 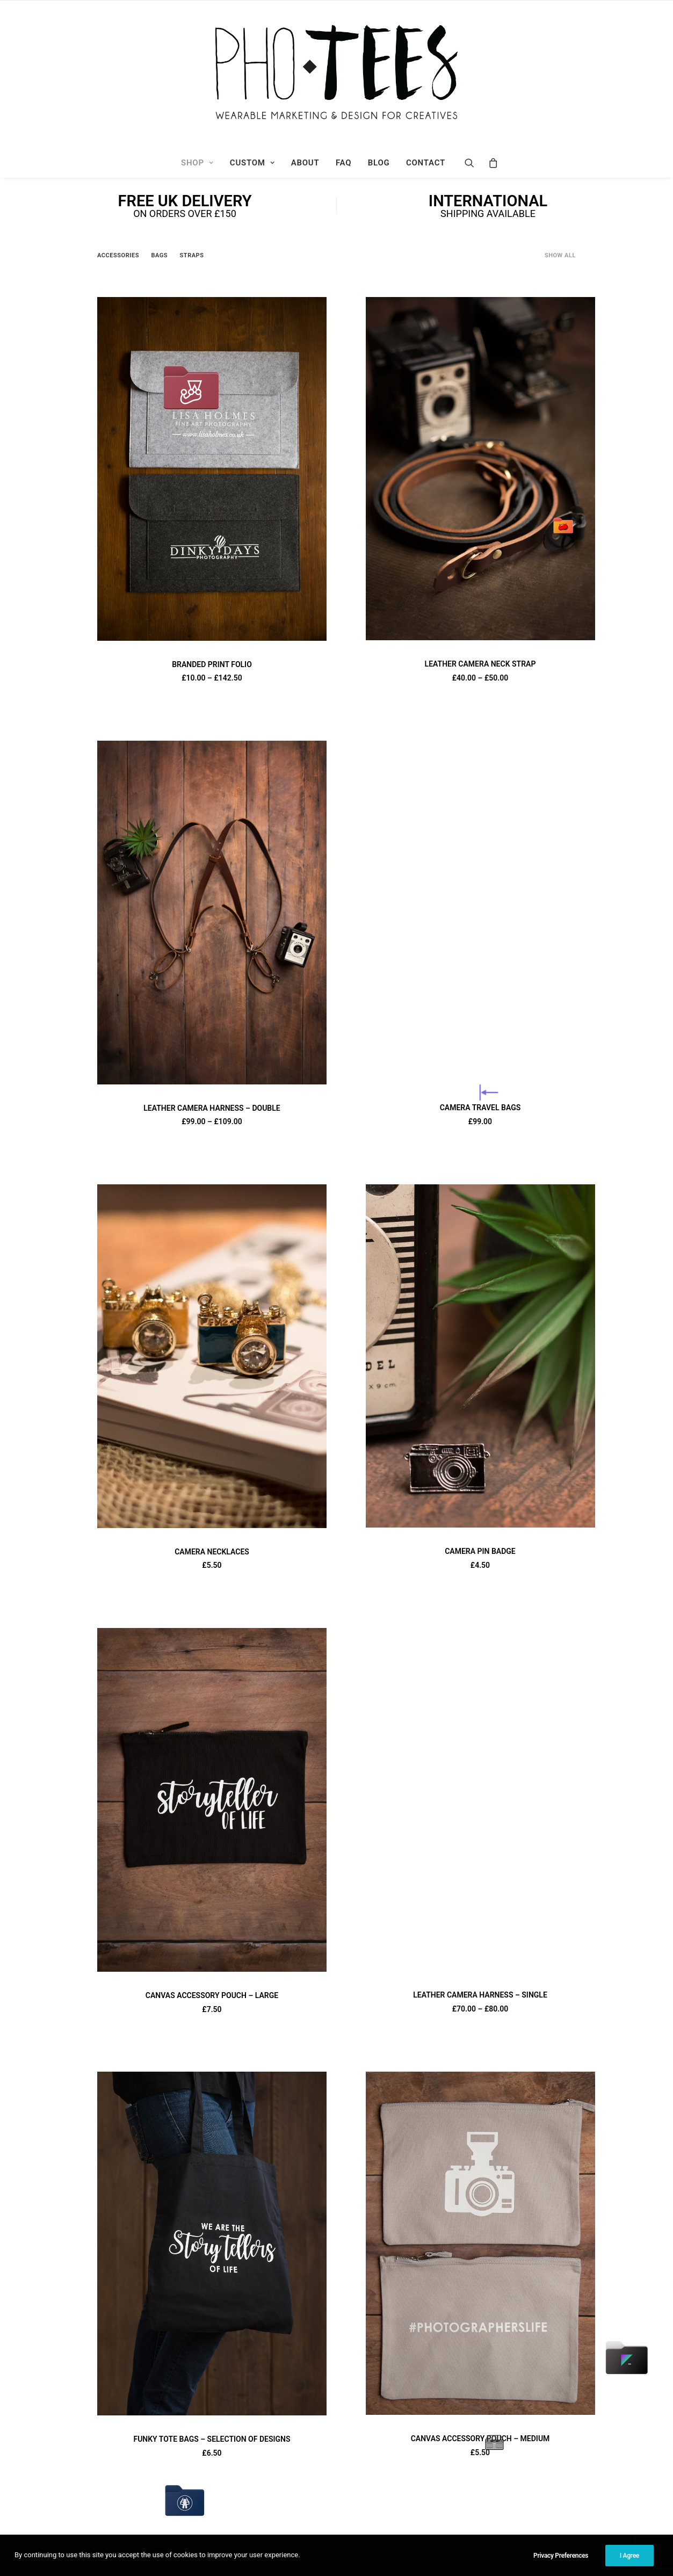 I want to click on go to the first item in a list or sequence, so click(x=489, y=1092).